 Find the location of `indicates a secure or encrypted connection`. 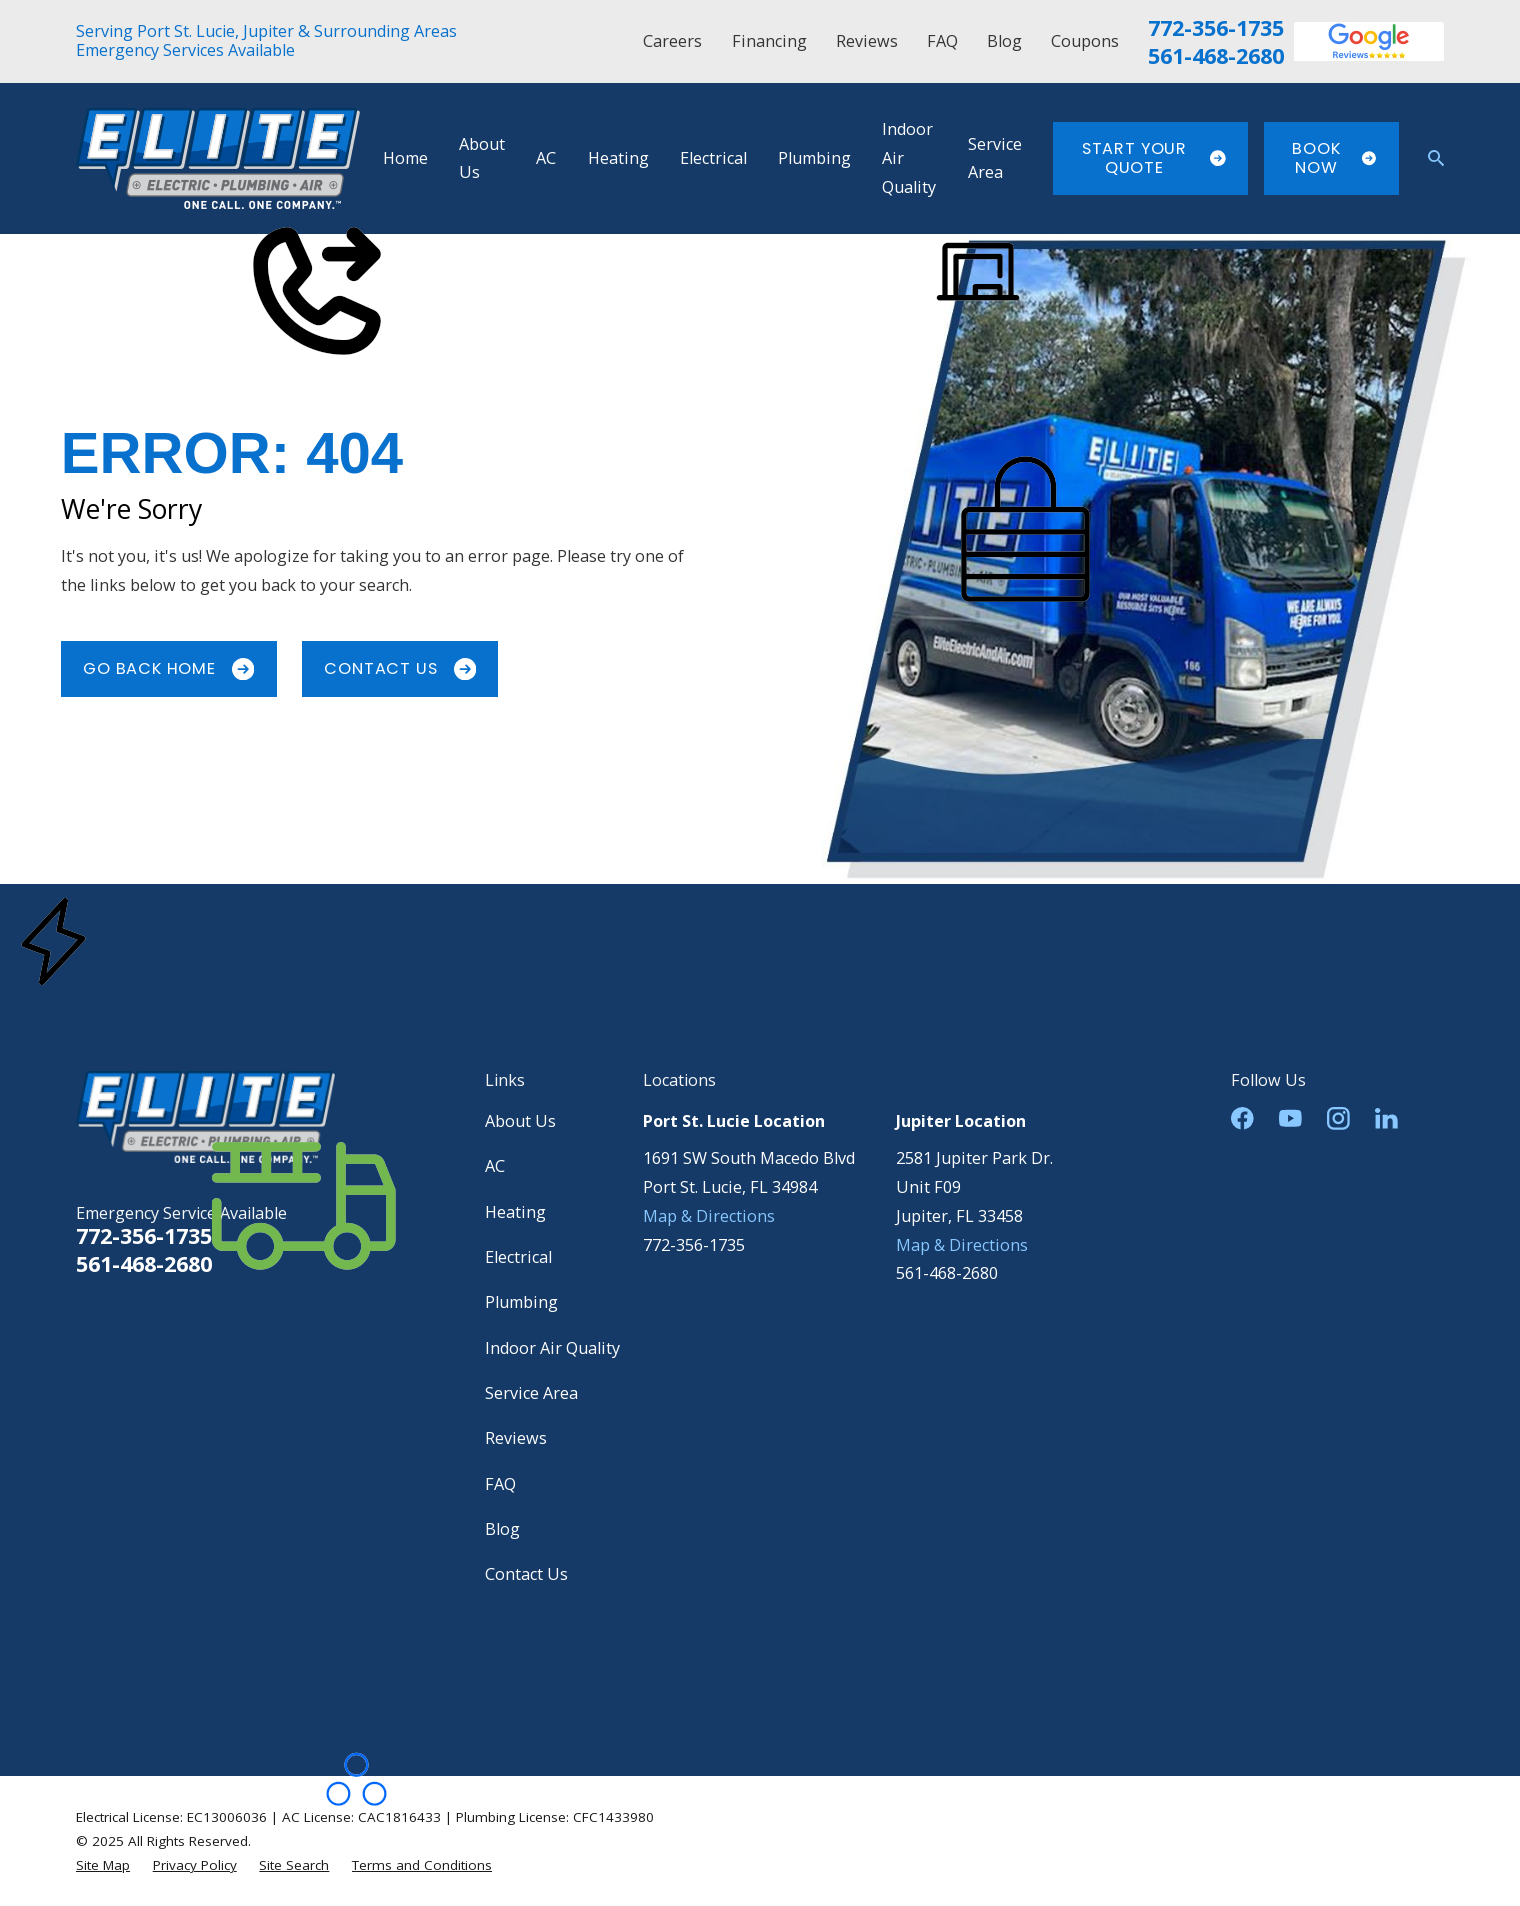

indicates a secure or encrypted connection is located at coordinates (1025, 537).